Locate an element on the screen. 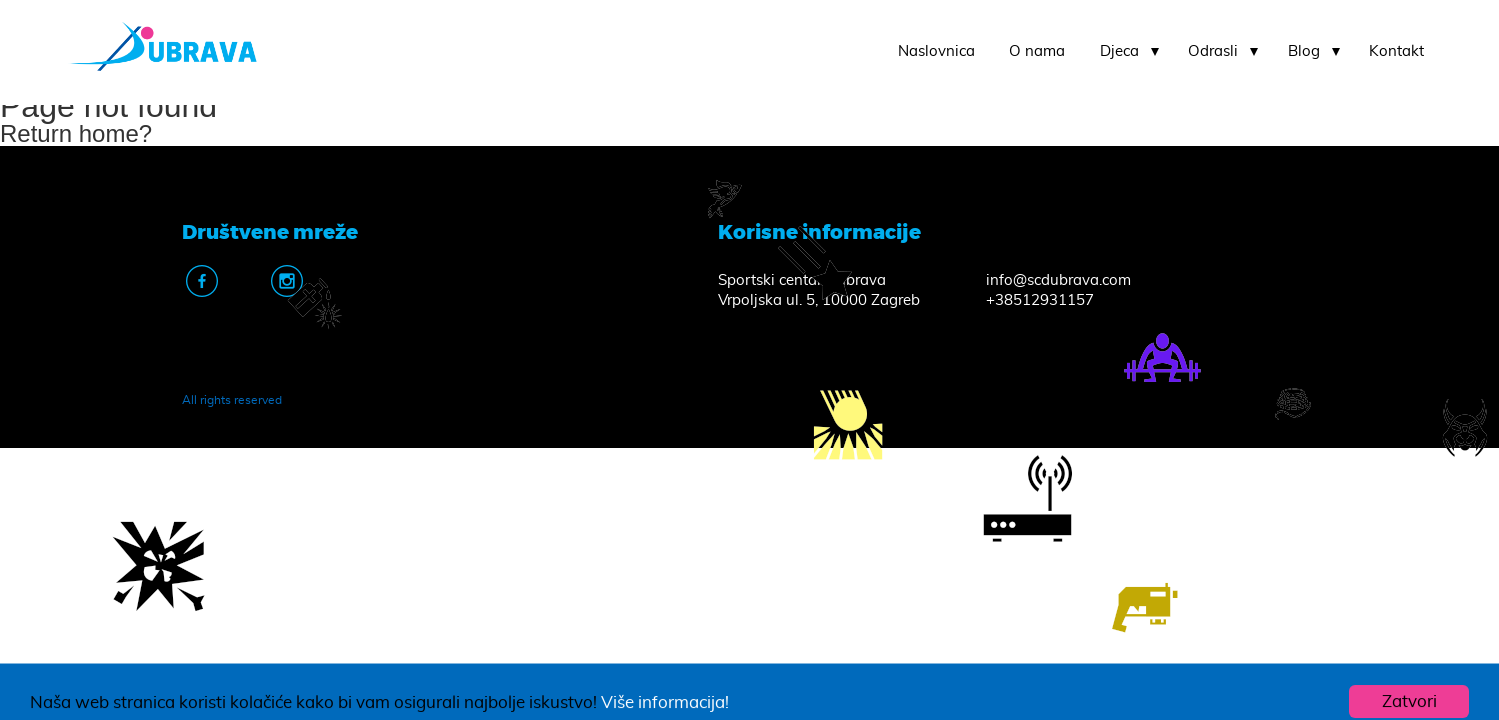 The image size is (1499, 720). equip rope item in inventory is located at coordinates (1293, 404).